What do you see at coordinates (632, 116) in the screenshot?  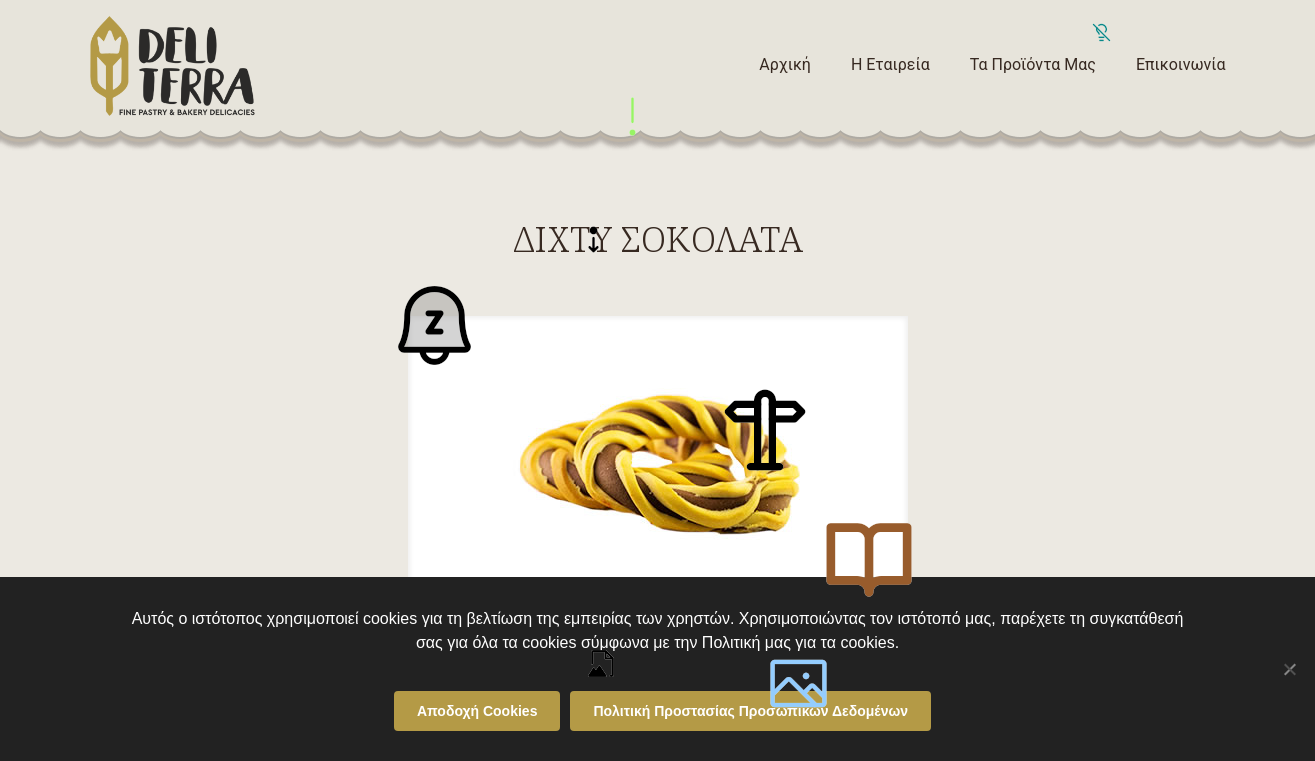 I see `indicates a warning or alert requiring attention` at bounding box center [632, 116].